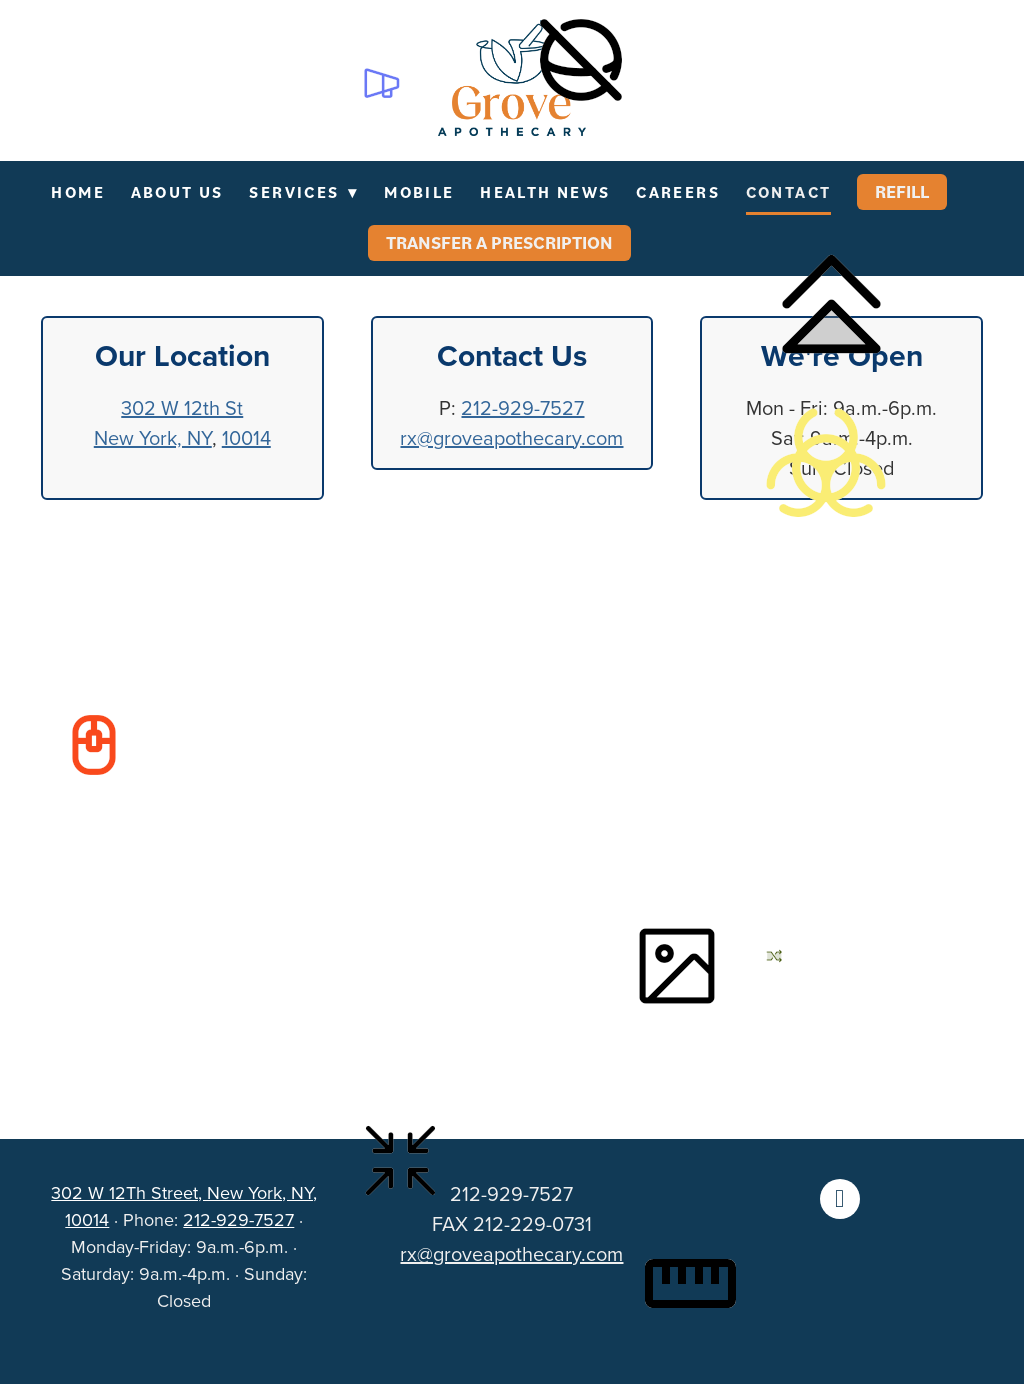 The width and height of the screenshot is (1024, 1384). I want to click on shuffle or randomize playback order, so click(774, 956).